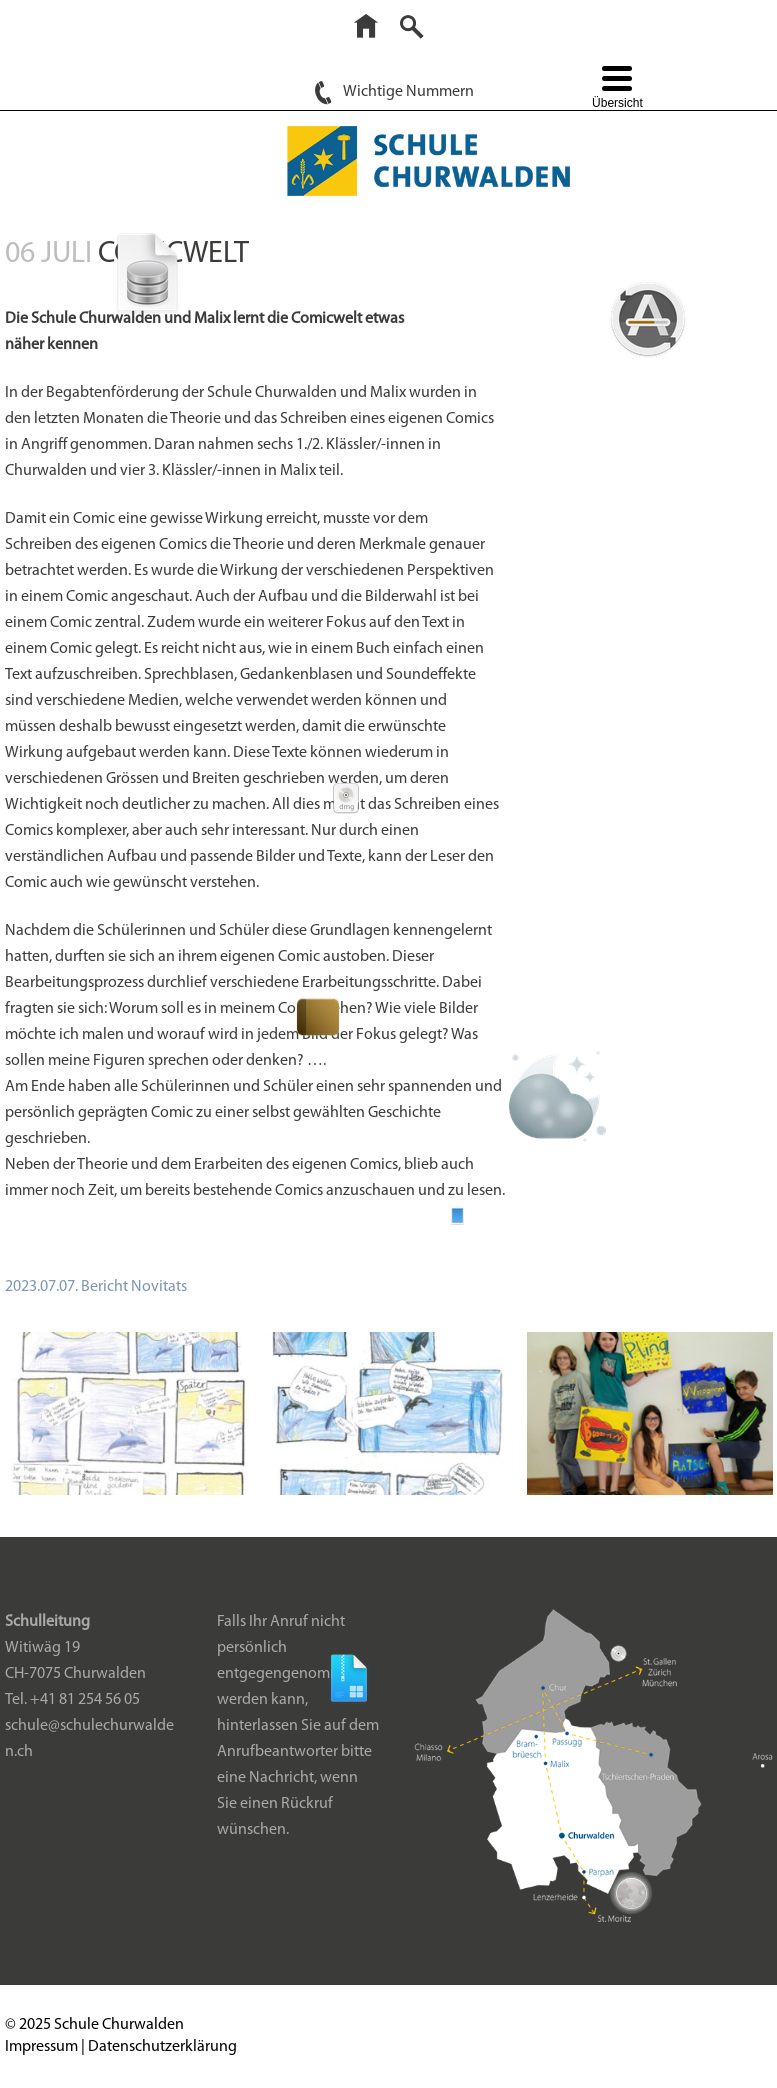 The width and height of the screenshot is (777, 2088). What do you see at coordinates (631, 1893) in the screenshot?
I see `indicates clear weather conditions at night` at bounding box center [631, 1893].